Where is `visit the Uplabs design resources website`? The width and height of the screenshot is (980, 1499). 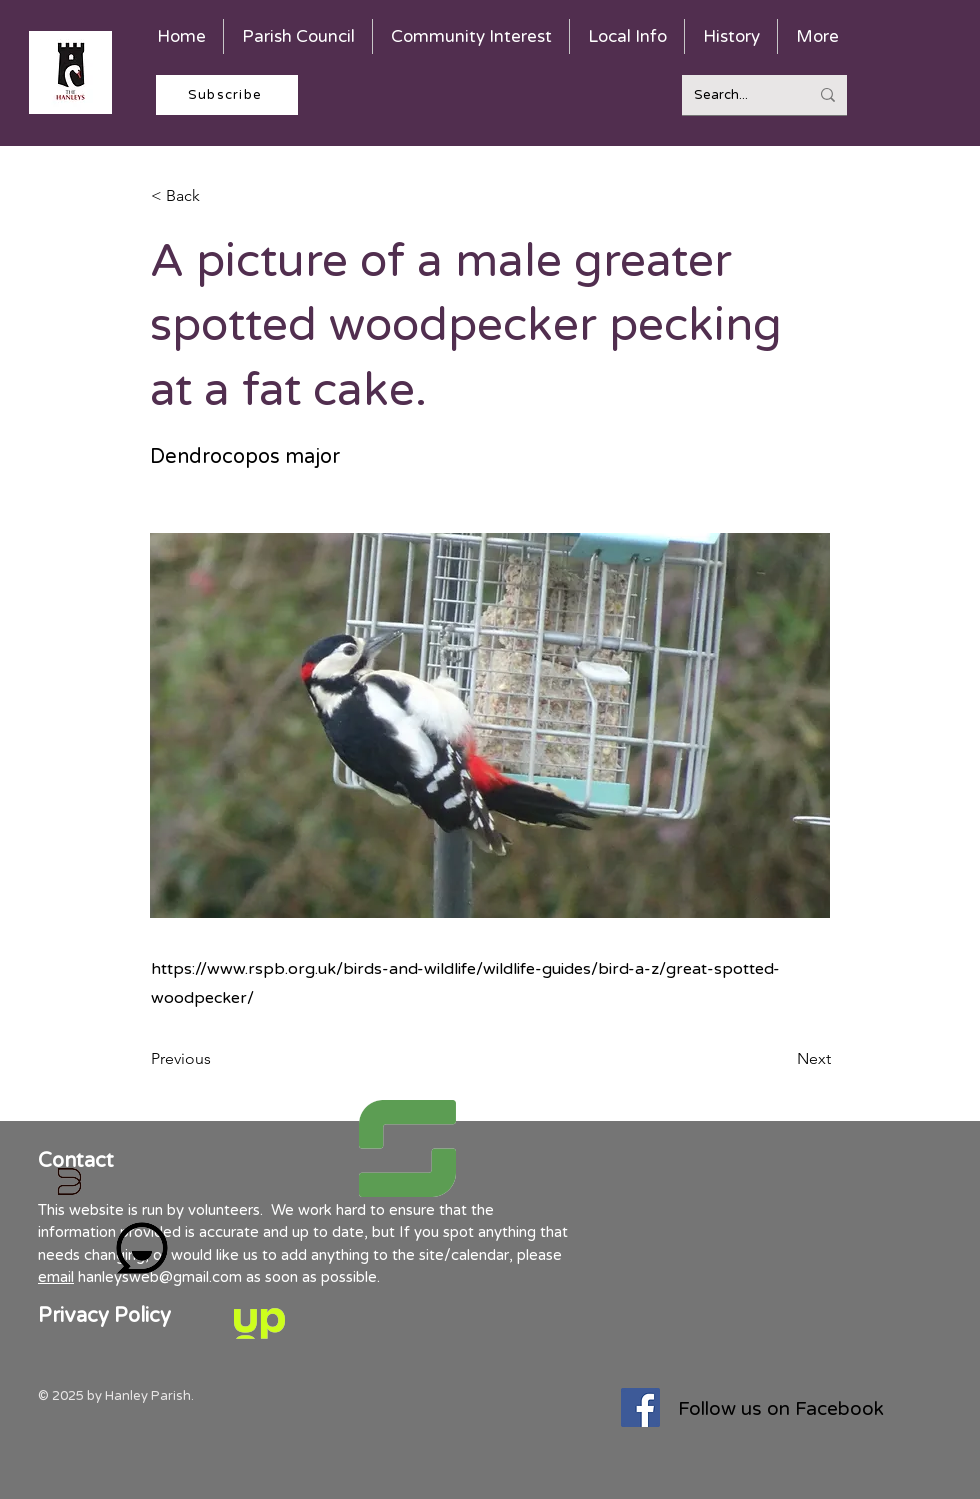 visit the Uplabs design resources website is located at coordinates (259, 1323).